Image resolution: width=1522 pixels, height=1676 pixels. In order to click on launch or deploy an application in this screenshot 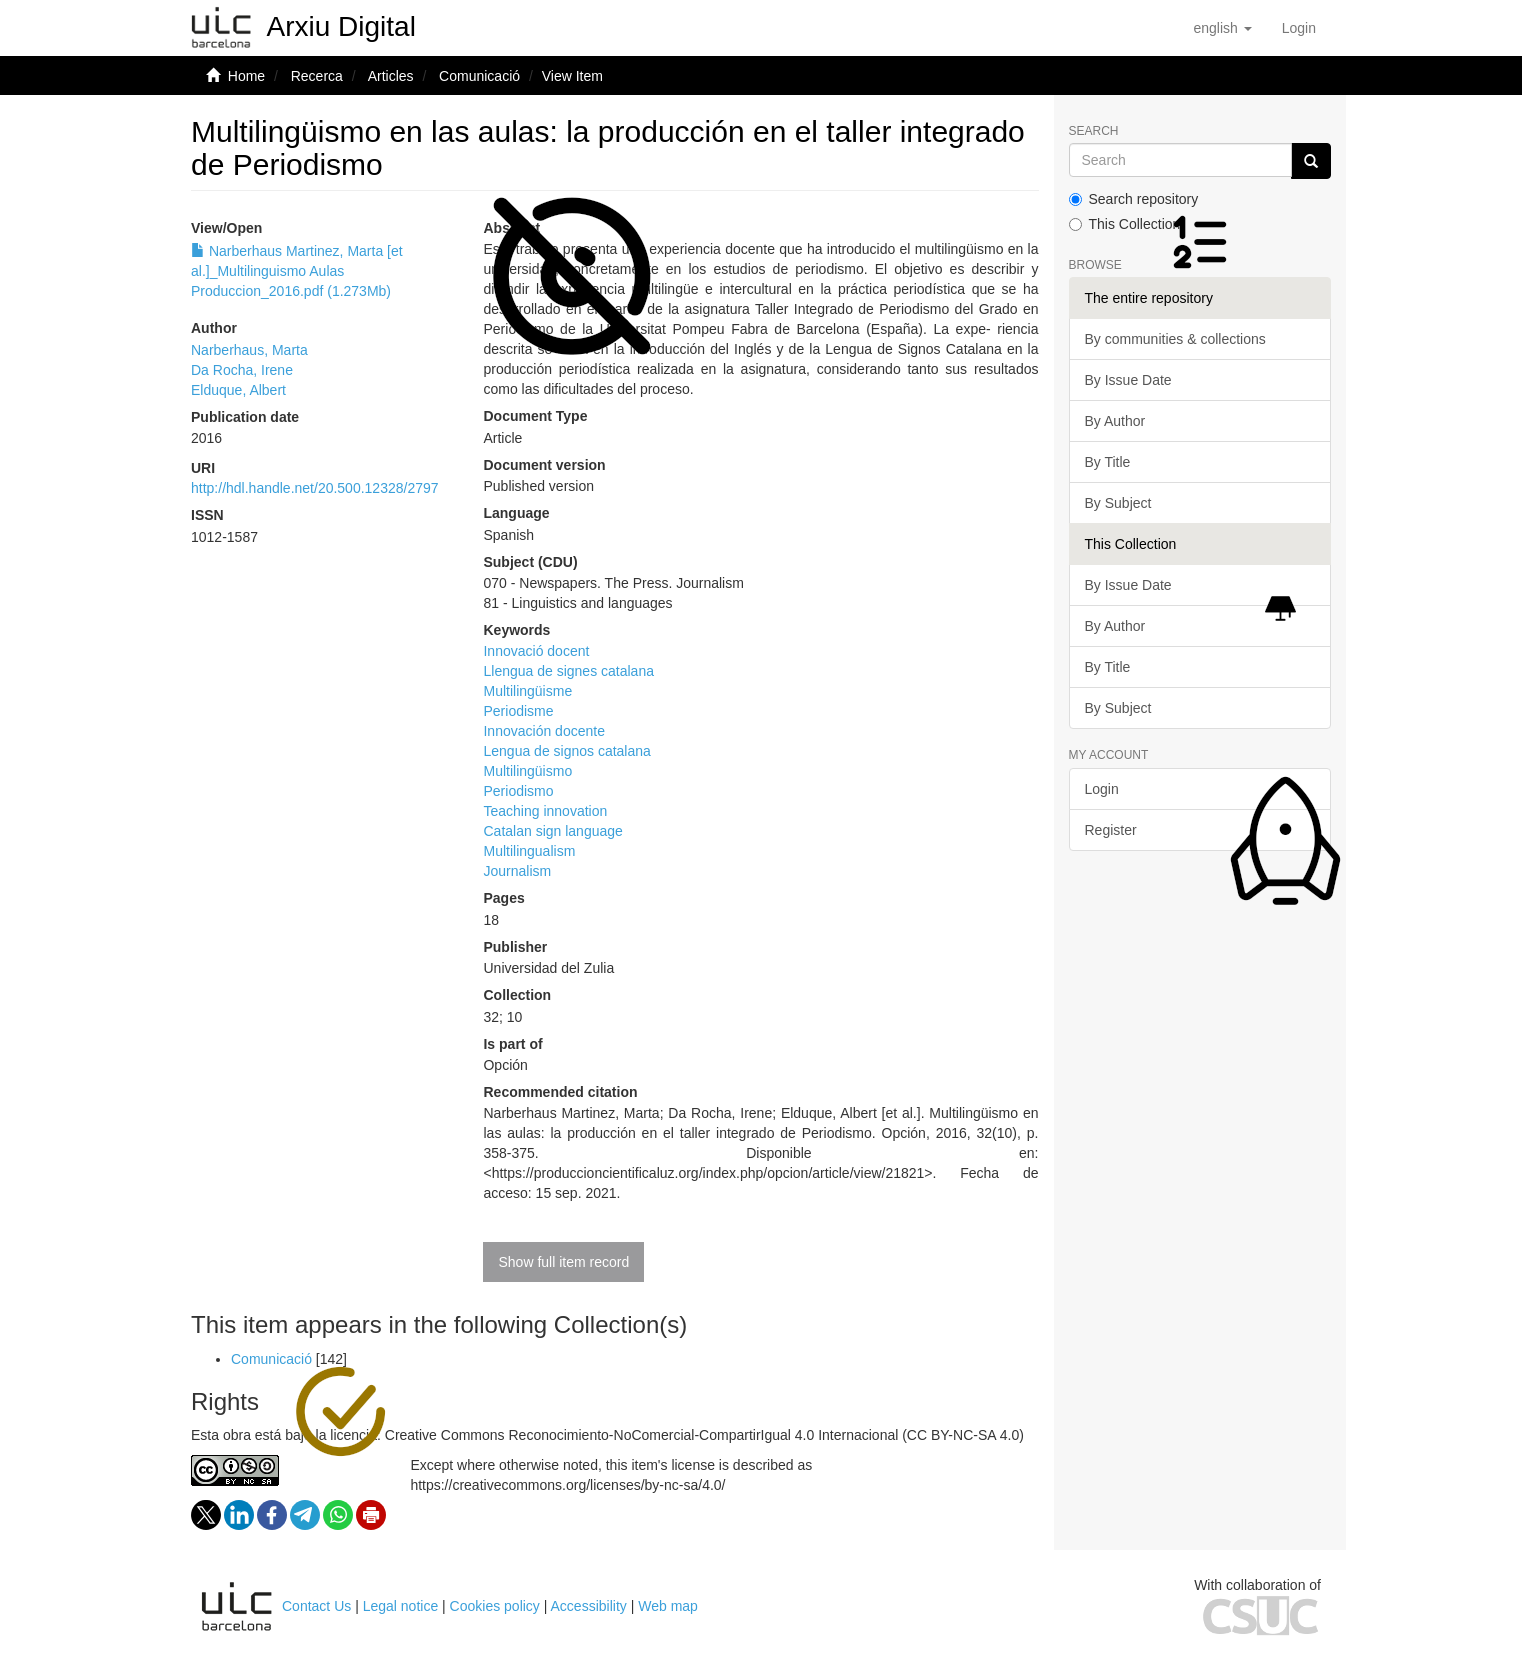, I will do `click(1285, 845)`.